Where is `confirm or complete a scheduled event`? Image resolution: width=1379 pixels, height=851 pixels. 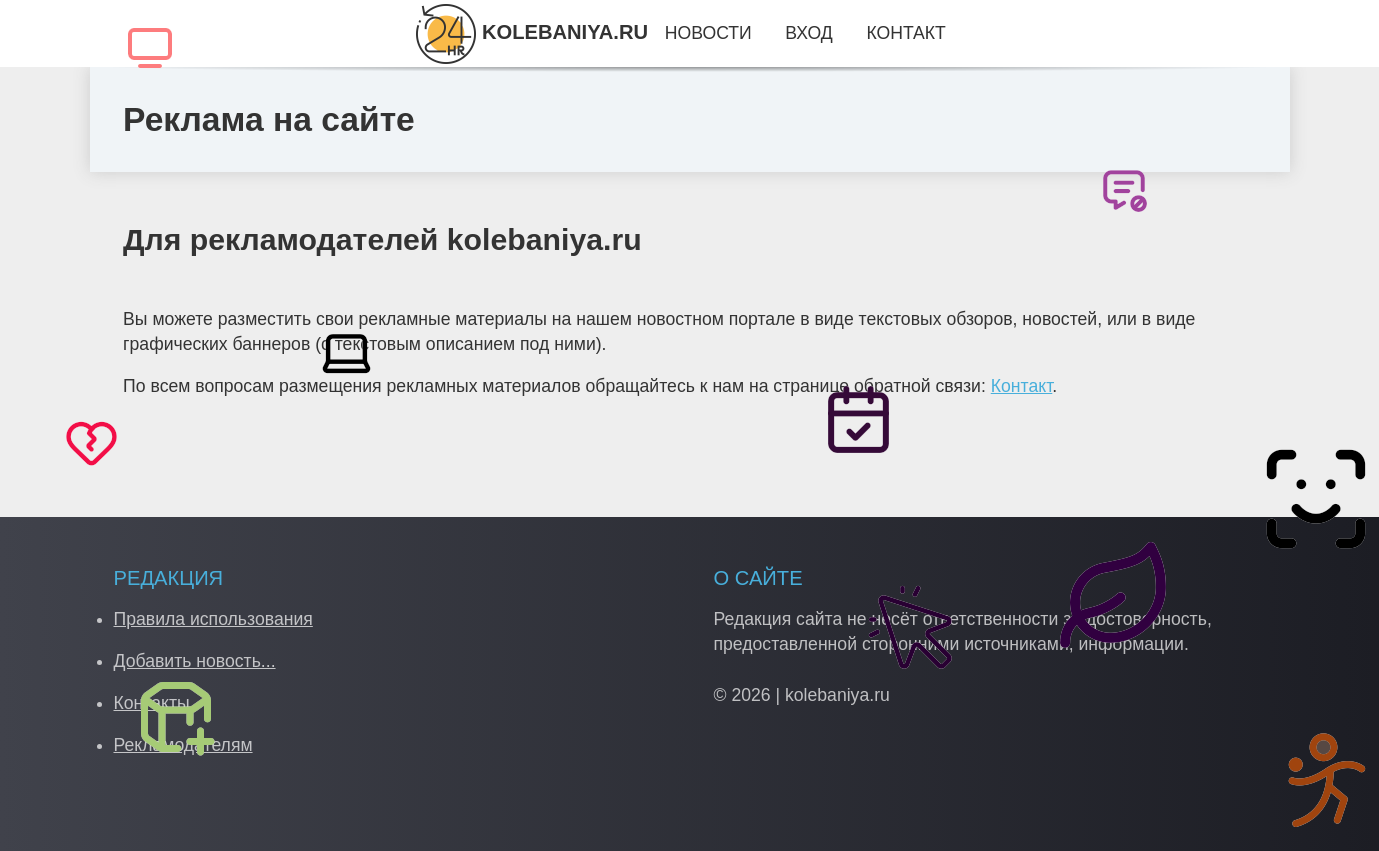 confirm or complete a scheduled event is located at coordinates (858, 419).